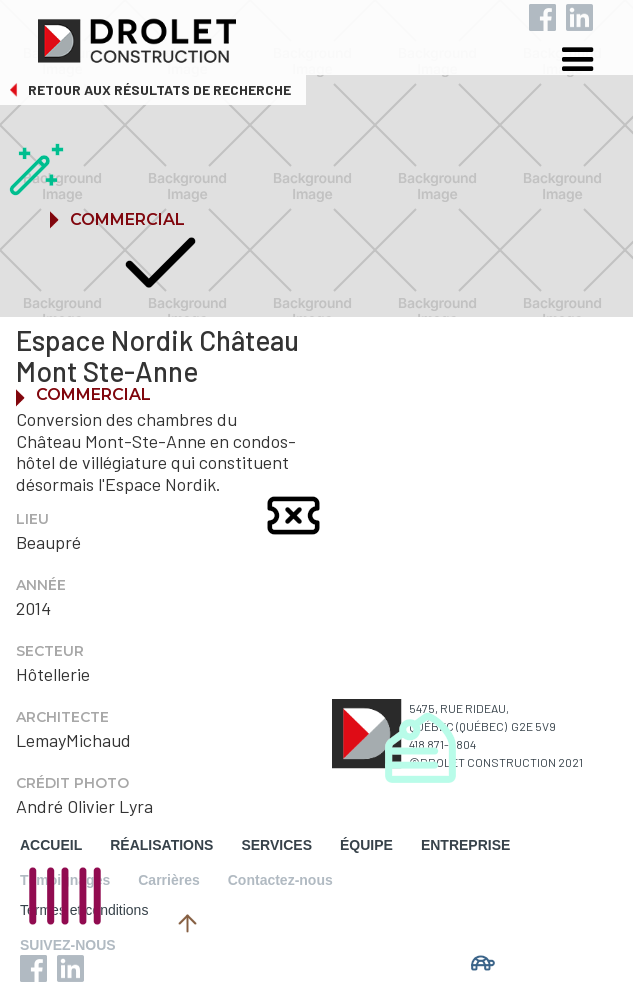 This screenshot has height=994, width=633. Describe the element at coordinates (160, 264) in the screenshot. I see `confirm or submit an action` at that location.